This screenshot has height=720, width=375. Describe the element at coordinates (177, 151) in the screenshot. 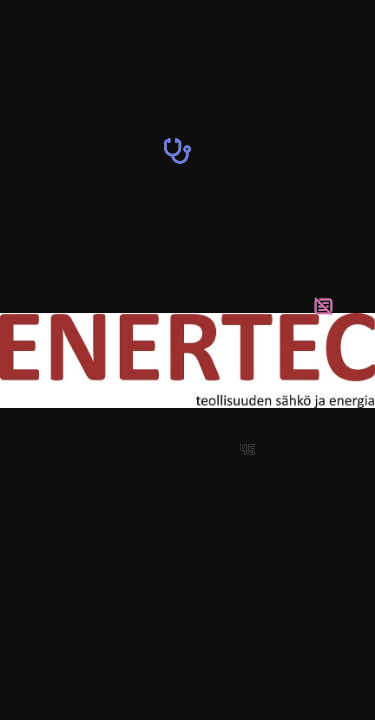

I see `access health or medical features` at that location.